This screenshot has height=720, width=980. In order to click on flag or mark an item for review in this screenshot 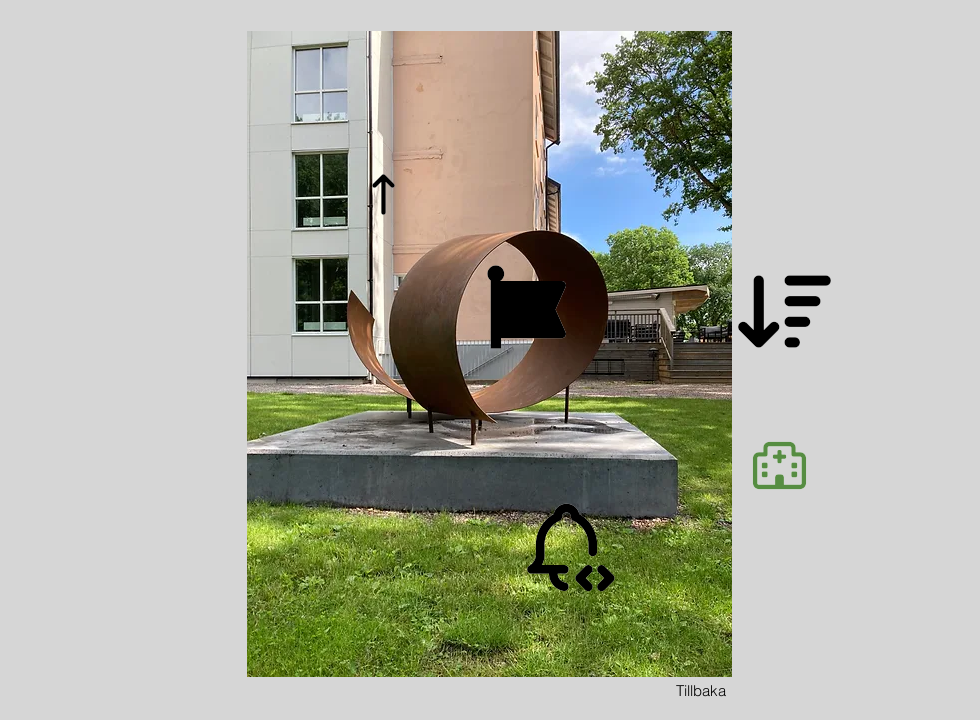, I will do `click(527, 307)`.